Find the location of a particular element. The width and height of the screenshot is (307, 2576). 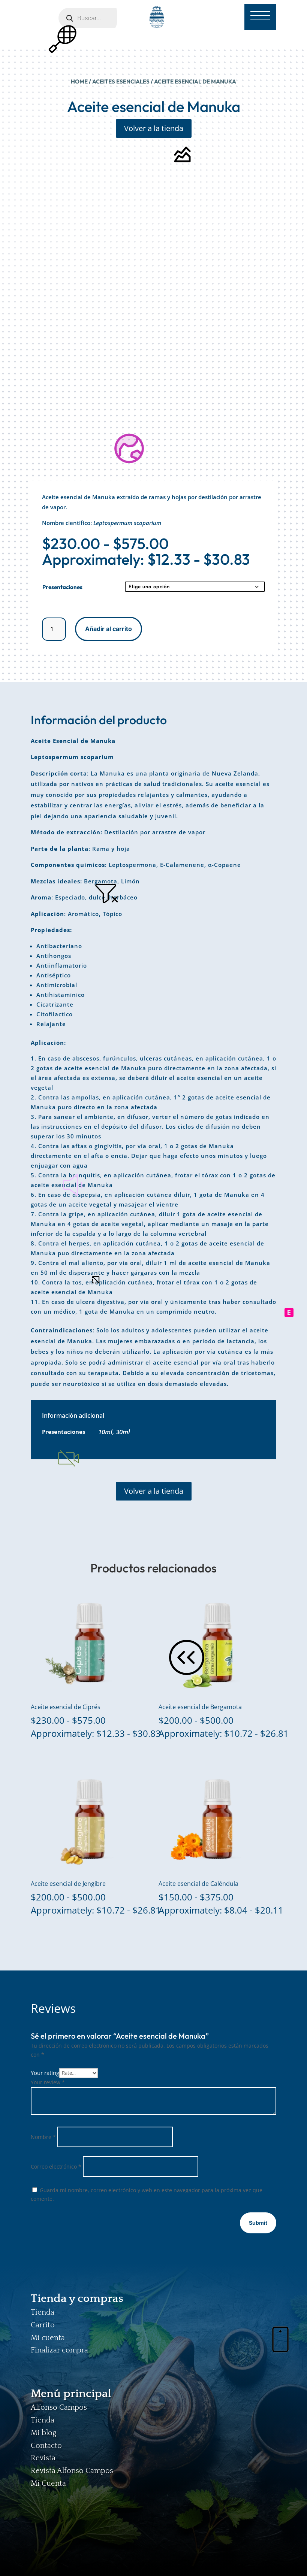

go back to the beginning is located at coordinates (187, 1657).